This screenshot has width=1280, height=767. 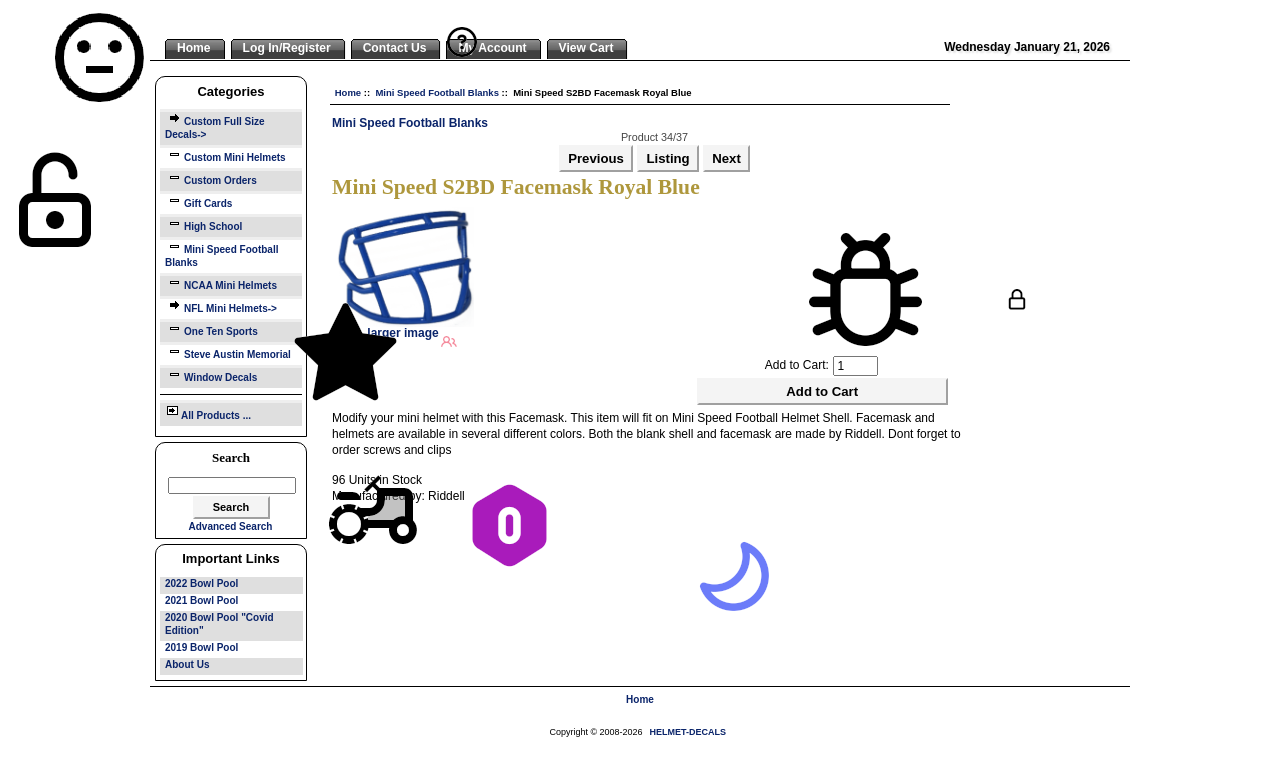 What do you see at coordinates (733, 575) in the screenshot?
I see `switch to dark mode` at bounding box center [733, 575].